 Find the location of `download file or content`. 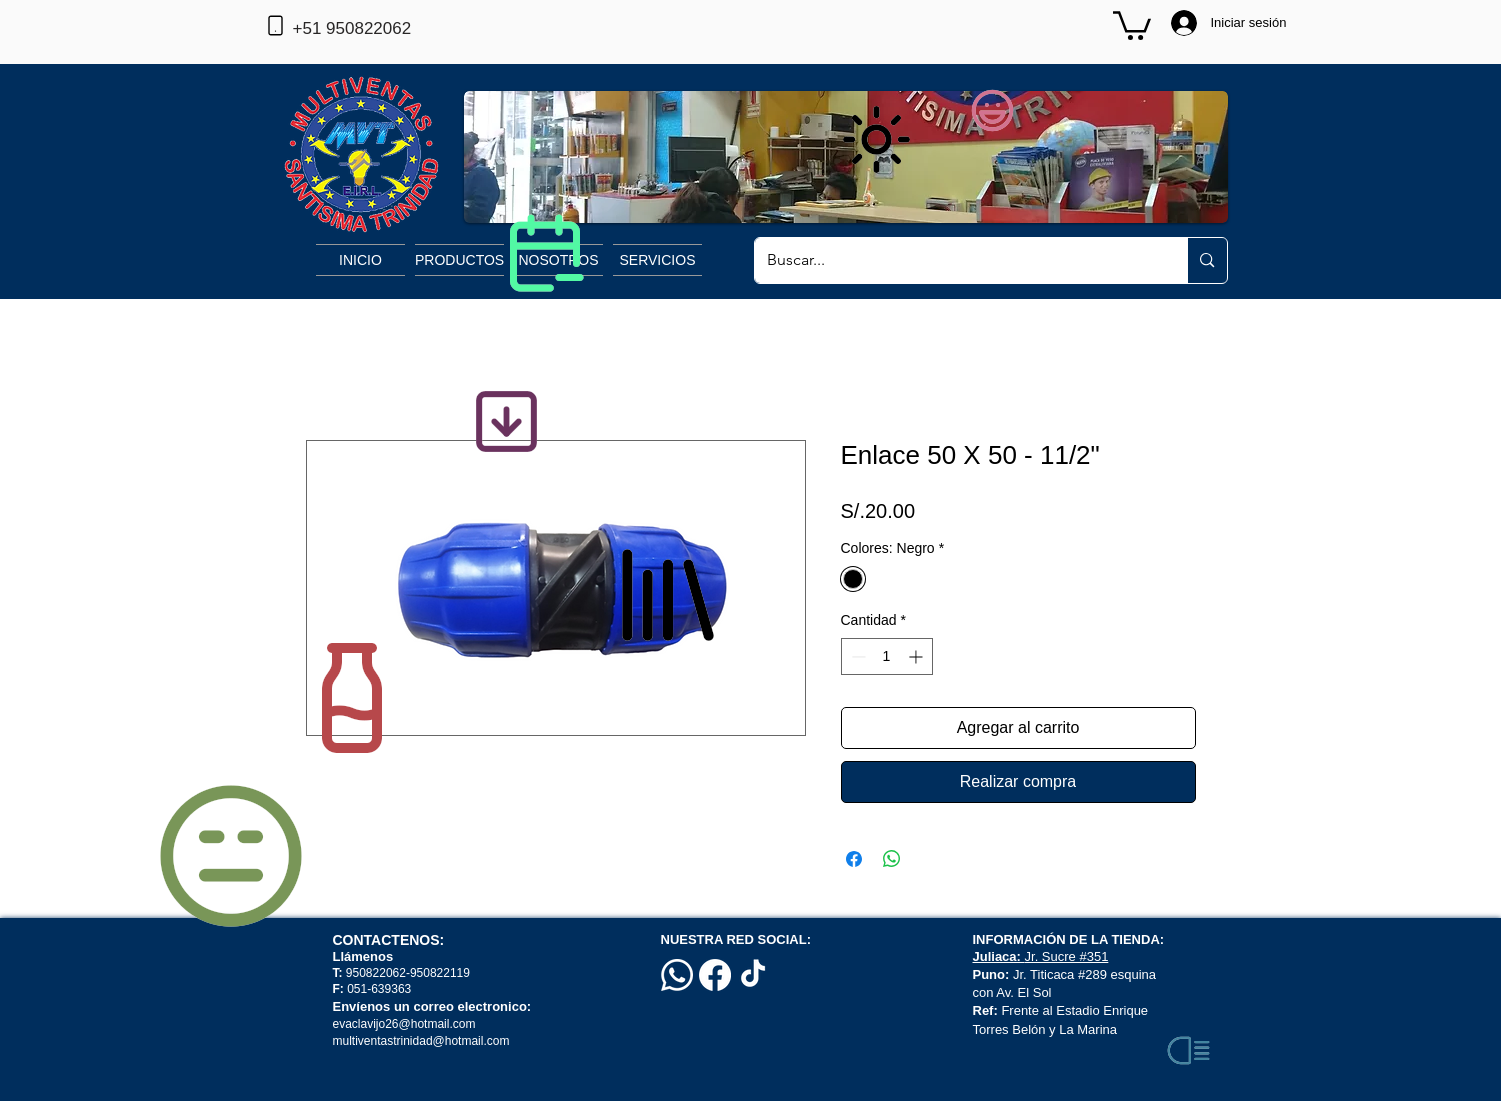

download file or content is located at coordinates (506, 421).